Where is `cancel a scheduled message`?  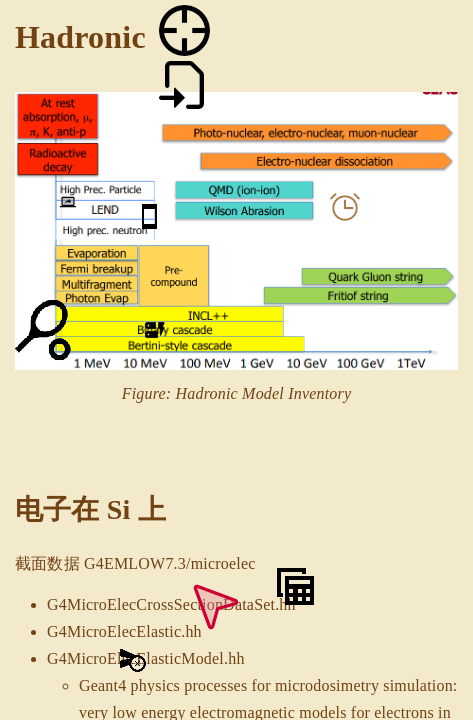 cancel a scheduled message is located at coordinates (132, 658).